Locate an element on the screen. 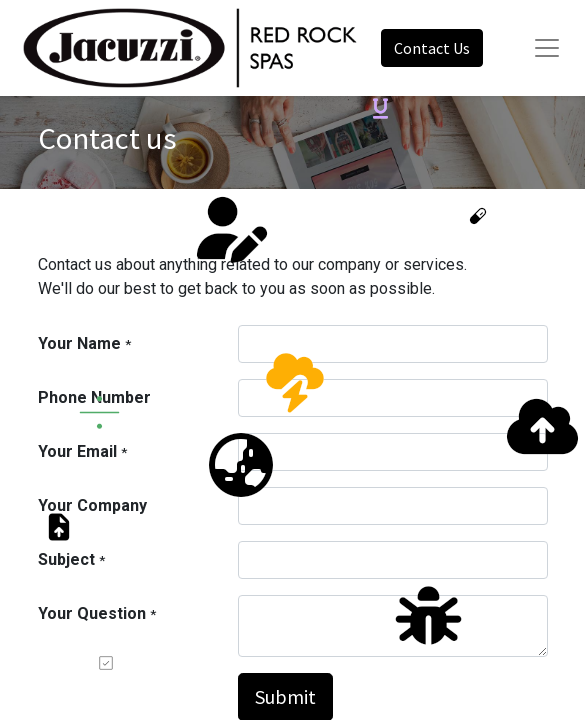 This screenshot has height=720, width=585. apply underline formatting to selected text is located at coordinates (380, 108).